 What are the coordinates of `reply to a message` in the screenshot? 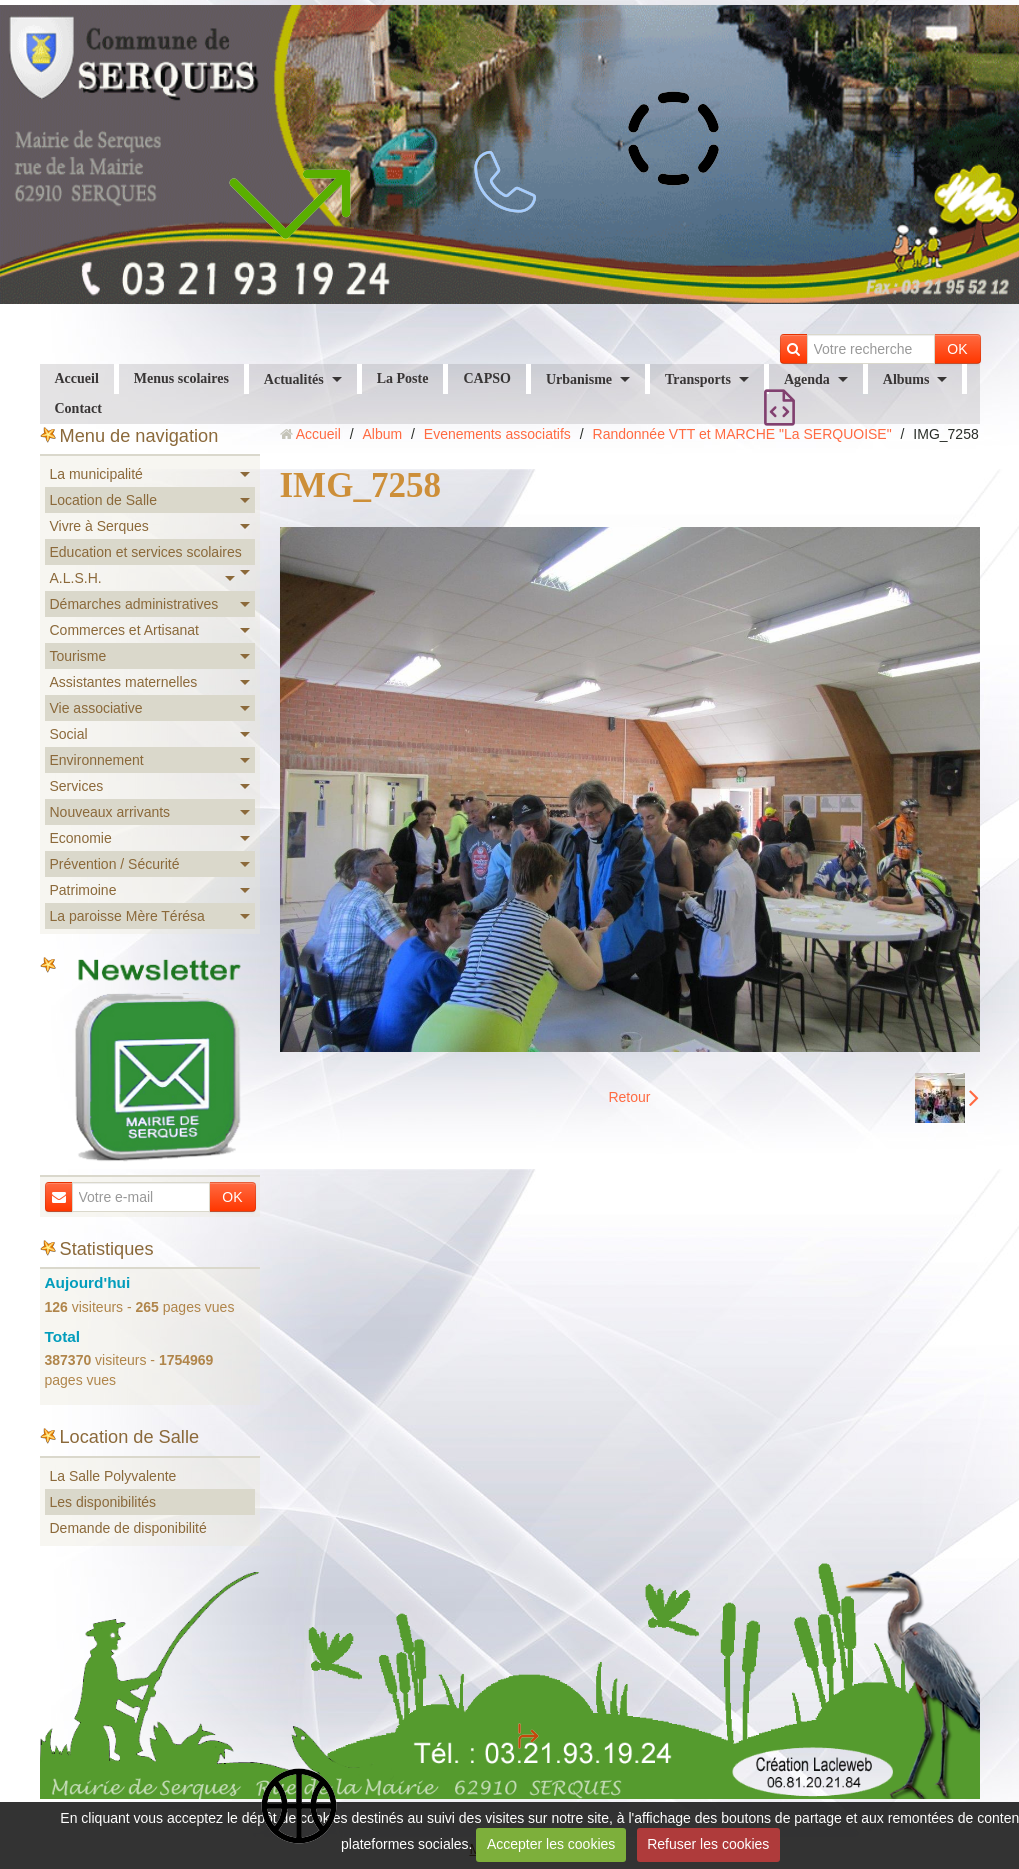 It's located at (290, 200).